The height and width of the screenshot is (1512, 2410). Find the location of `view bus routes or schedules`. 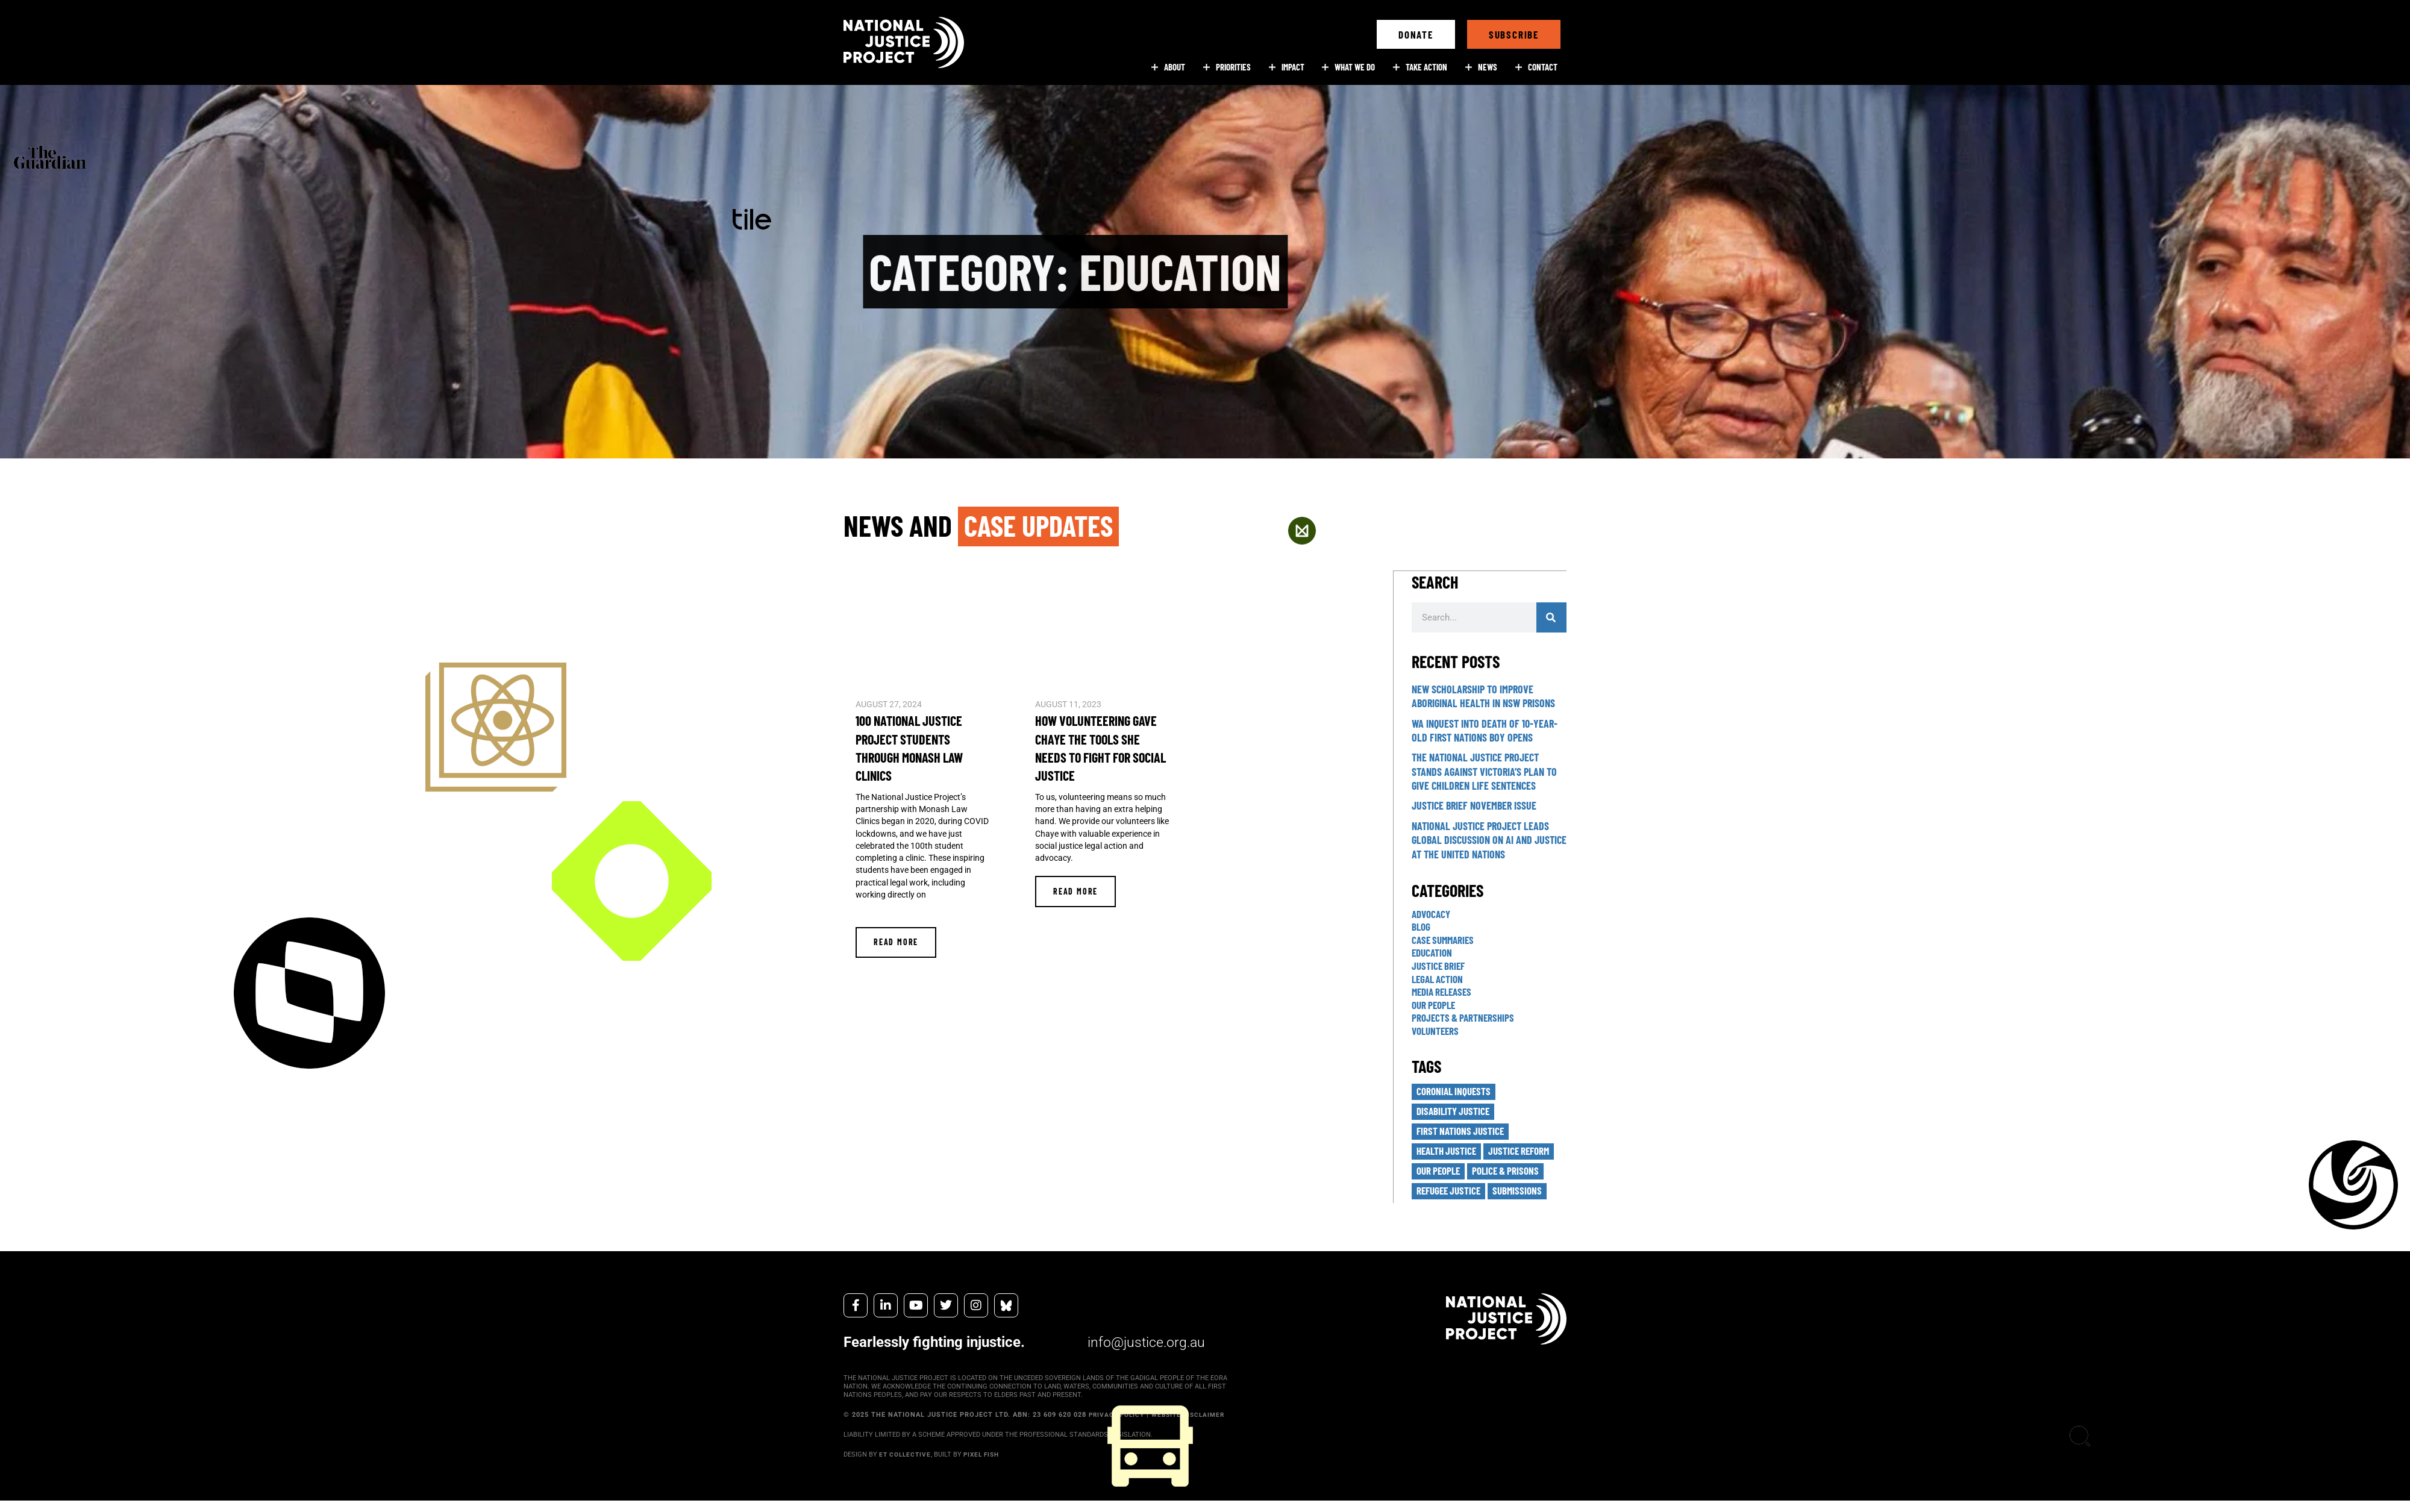

view bus routes or schedules is located at coordinates (1150, 1444).